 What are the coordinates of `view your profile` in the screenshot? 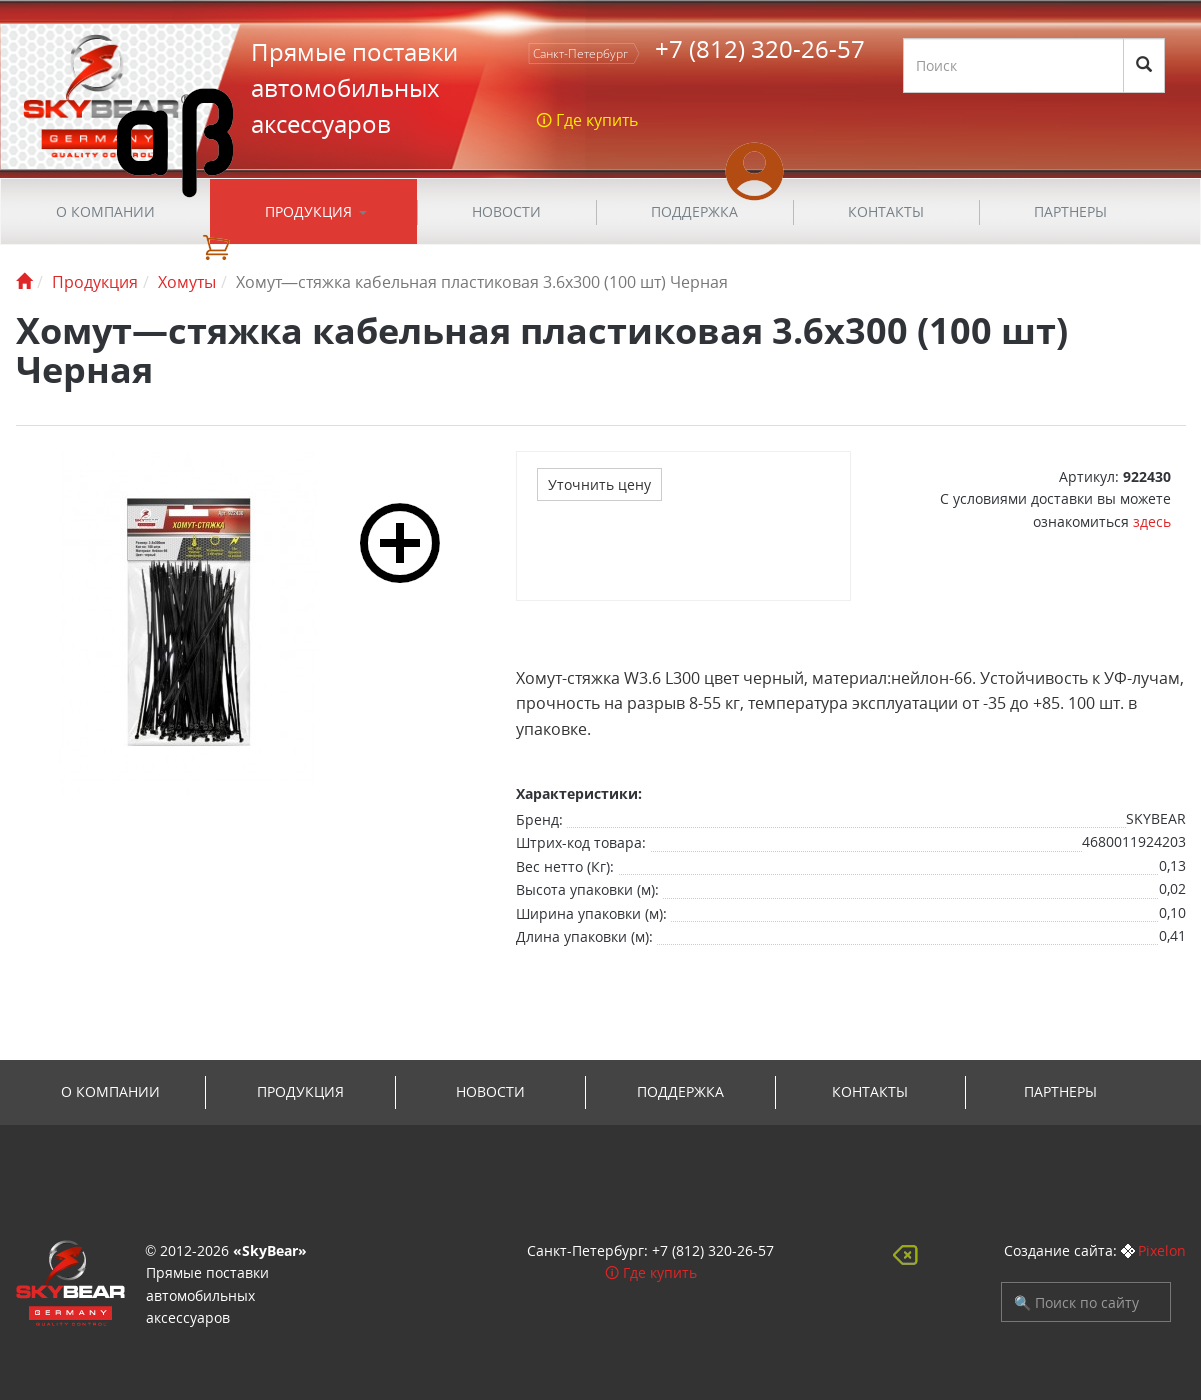 It's located at (754, 171).